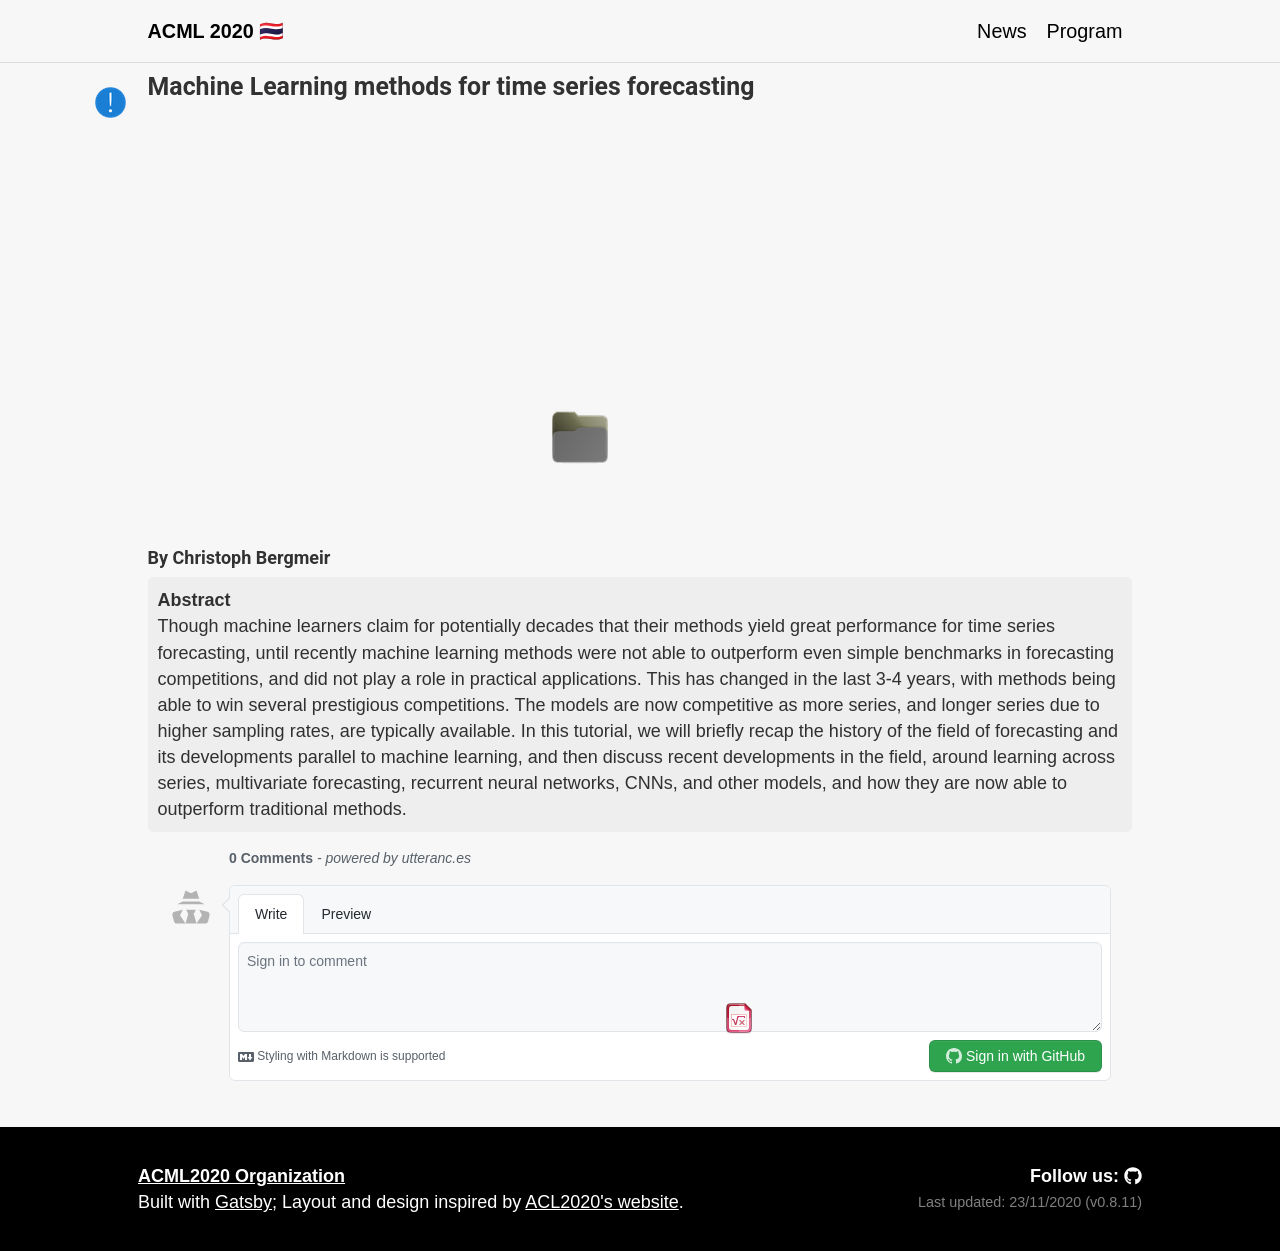 This screenshot has width=1280, height=1251. Describe the element at coordinates (110, 102) in the screenshot. I see `mark an email as important` at that location.